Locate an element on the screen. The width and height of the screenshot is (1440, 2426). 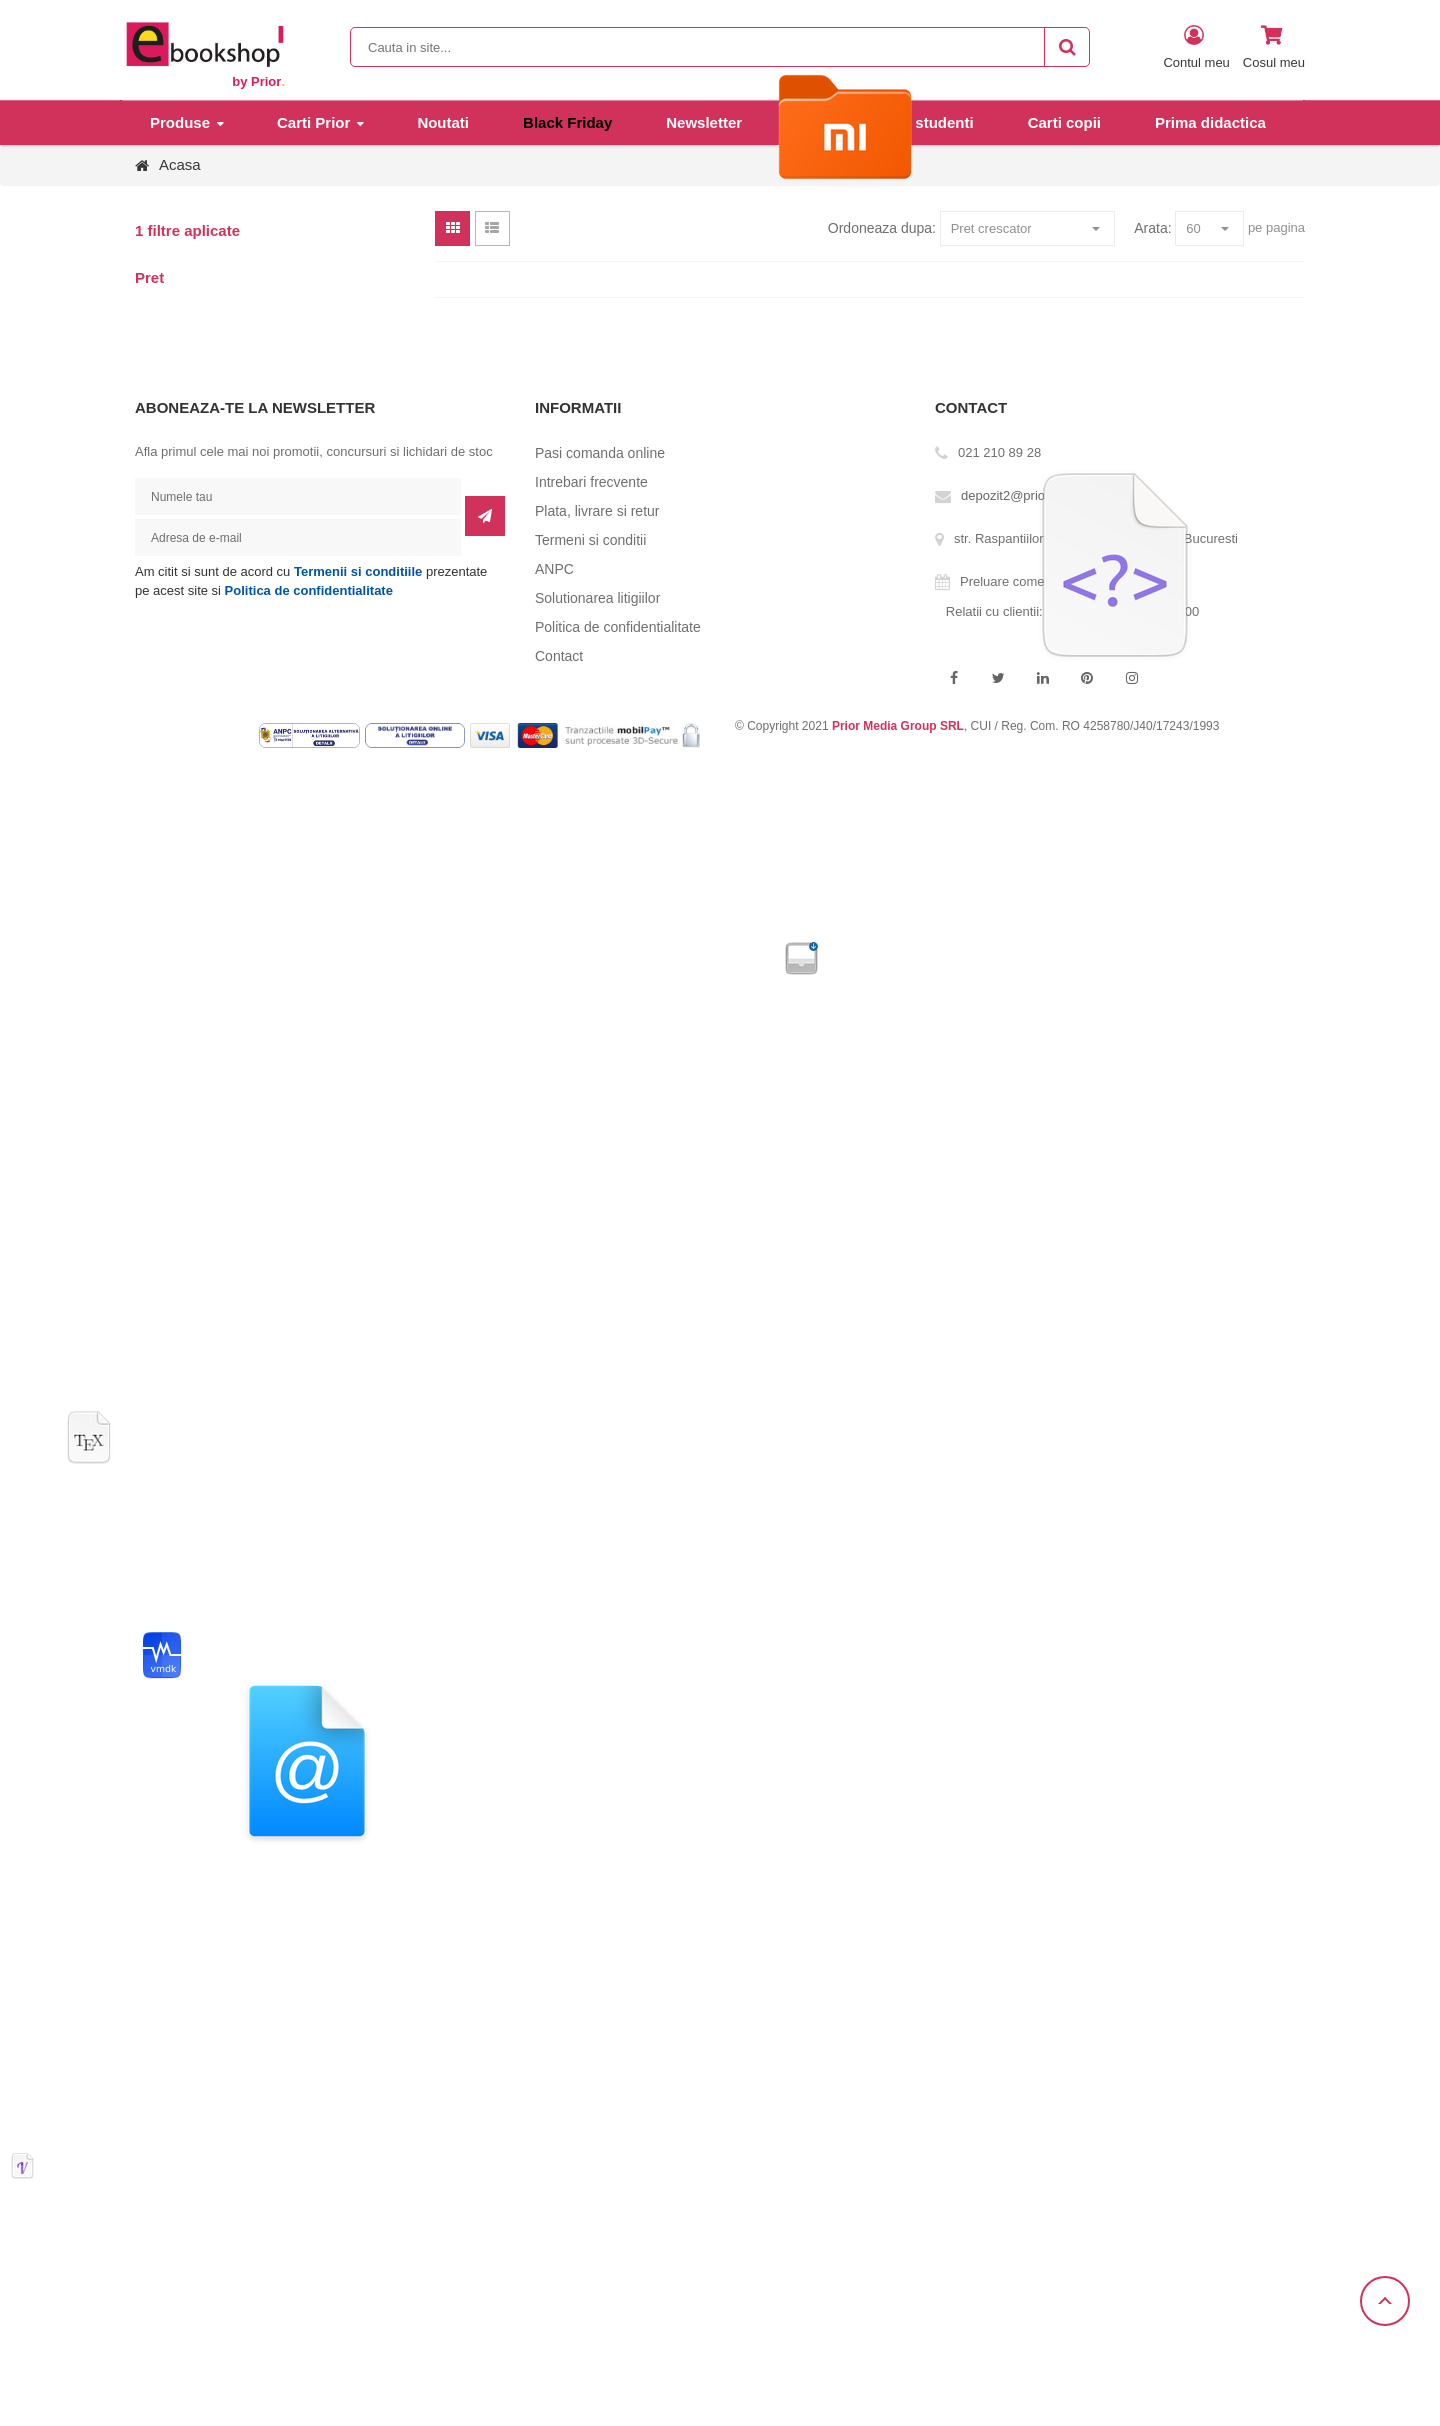
a VirtualBox virtual machine disk file is located at coordinates (162, 1655).